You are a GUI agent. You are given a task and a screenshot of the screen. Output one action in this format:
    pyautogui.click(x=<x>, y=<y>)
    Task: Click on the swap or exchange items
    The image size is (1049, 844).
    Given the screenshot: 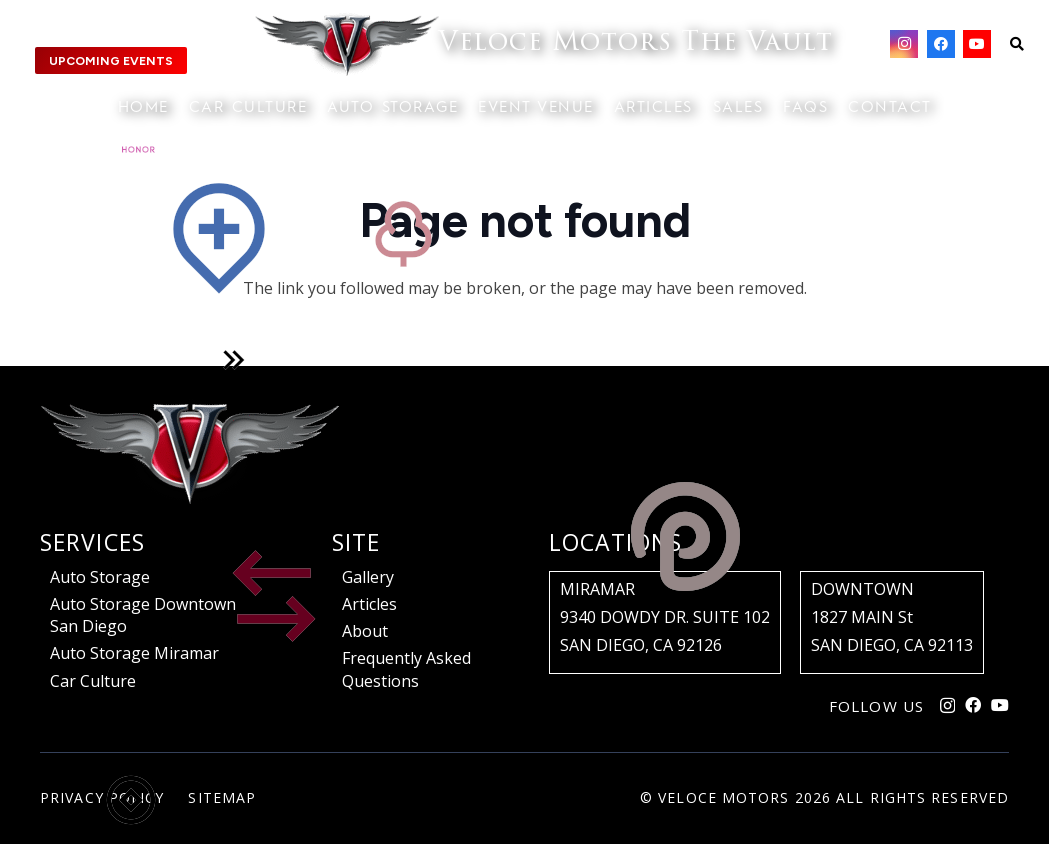 What is the action you would take?
    pyautogui.click(x=274, y=596)
    